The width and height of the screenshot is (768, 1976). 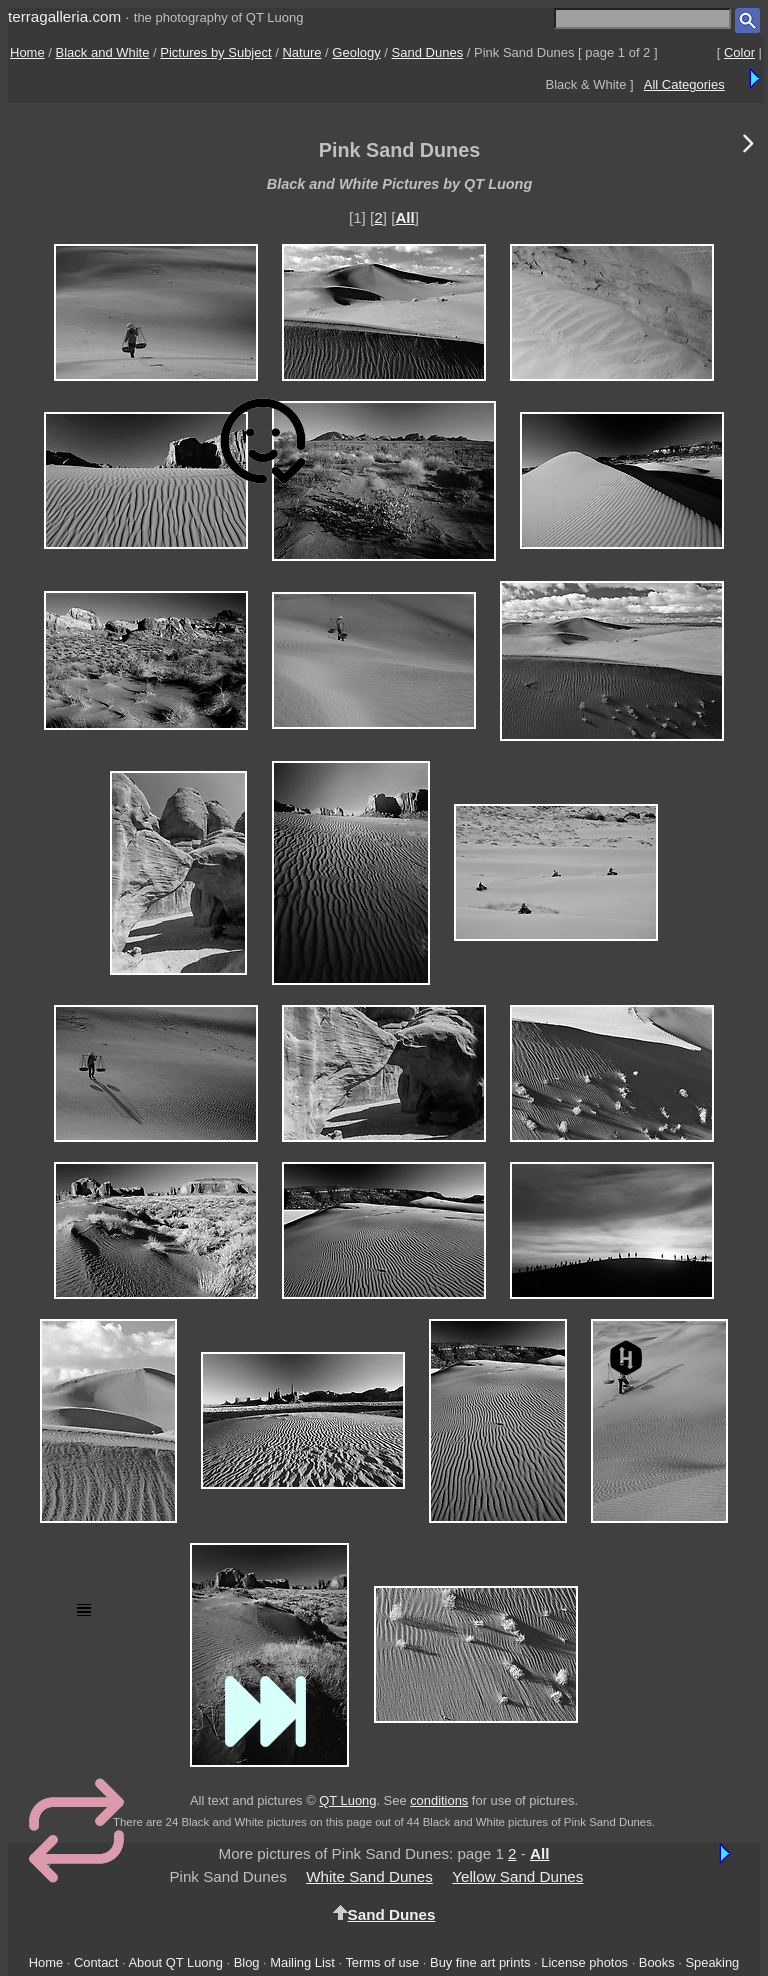 What do you see at coordinates (84, 1610) in the screenshot?
I see `view content in headline or list format` at bounding box center [84, 1610].